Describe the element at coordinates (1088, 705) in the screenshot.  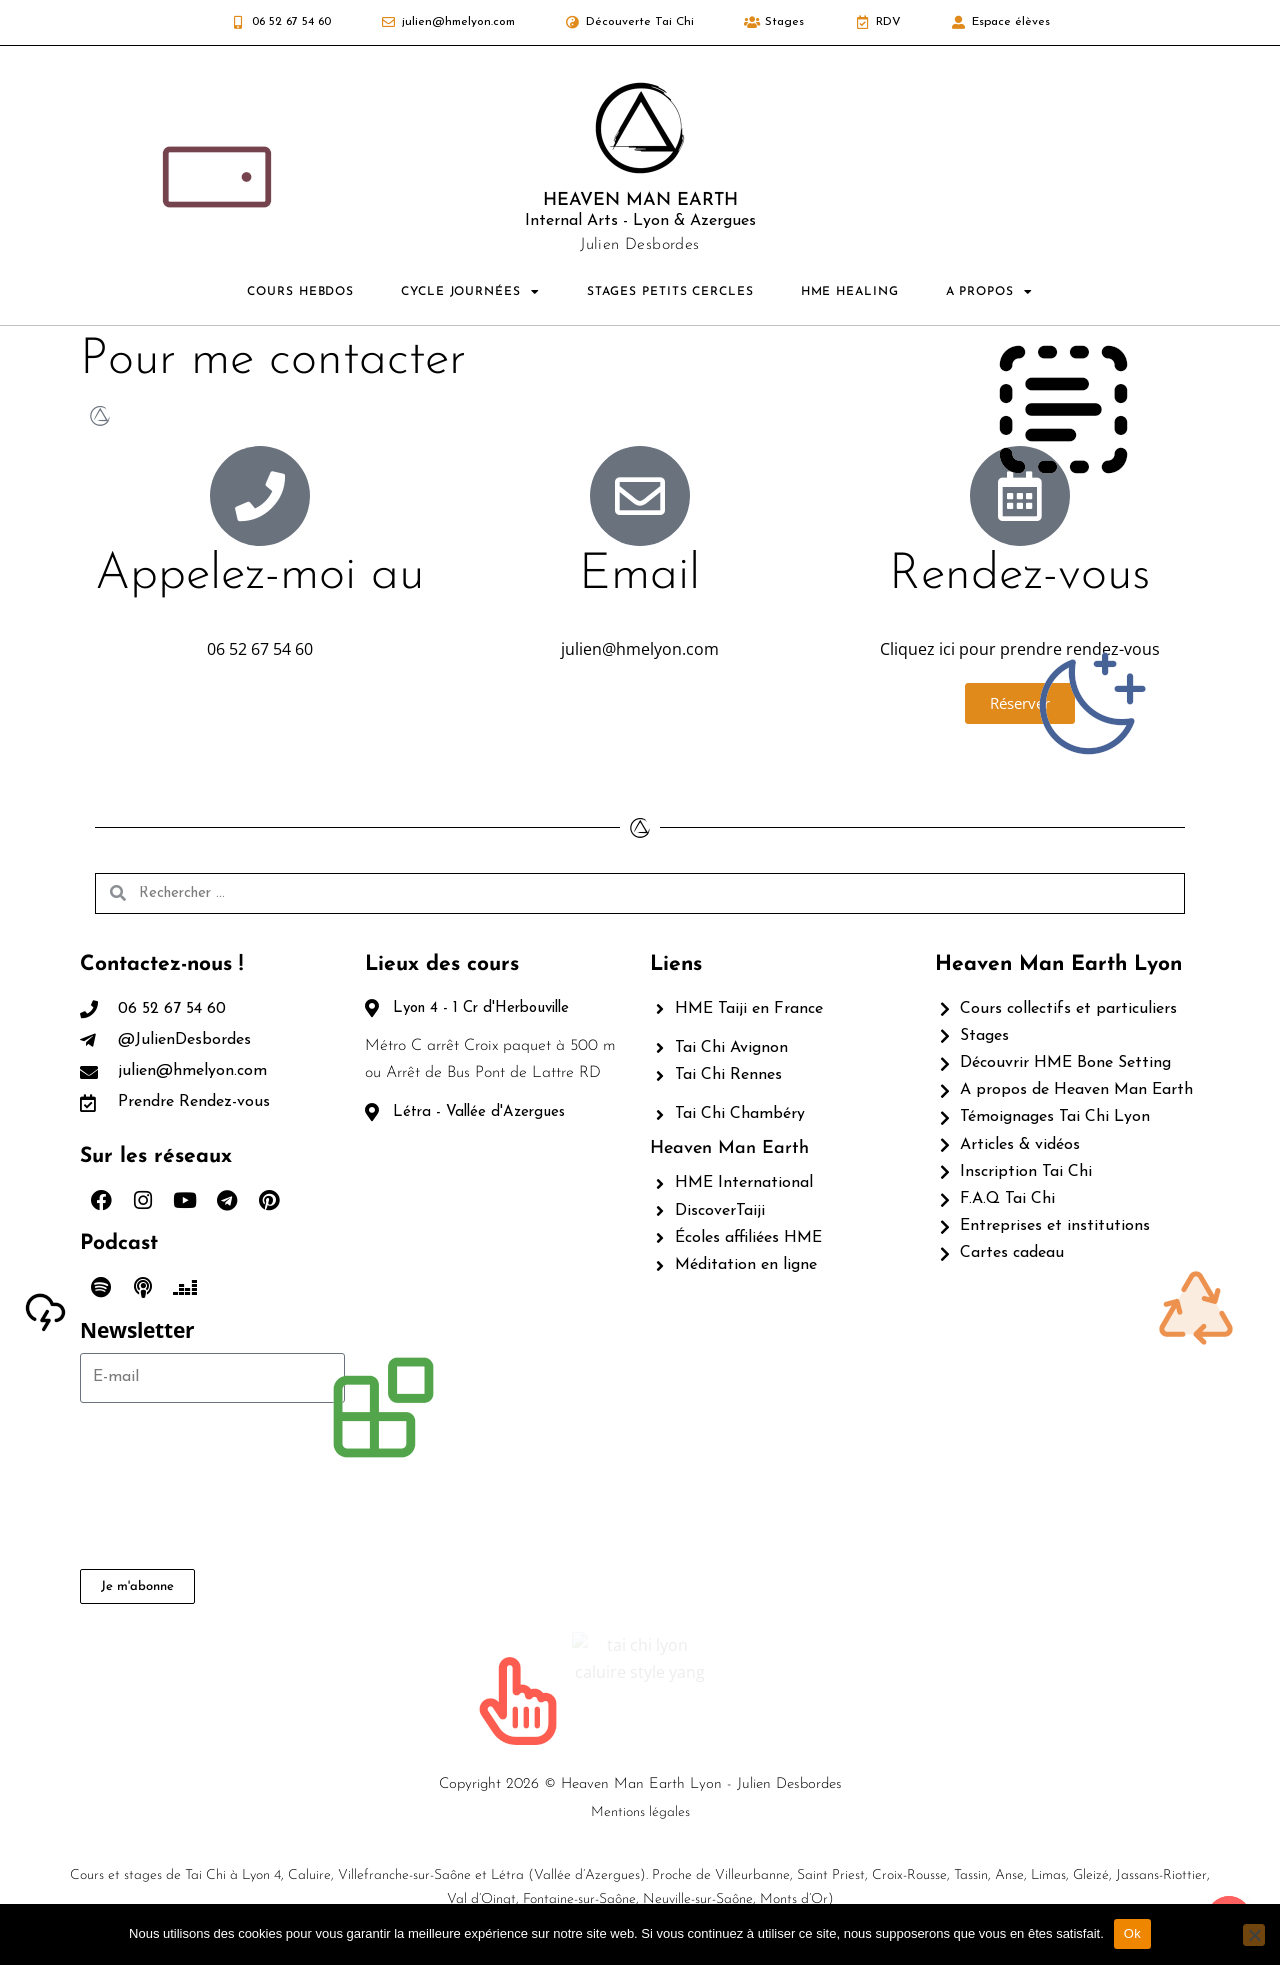
I see `toggle dark mode or night theme` at that location.